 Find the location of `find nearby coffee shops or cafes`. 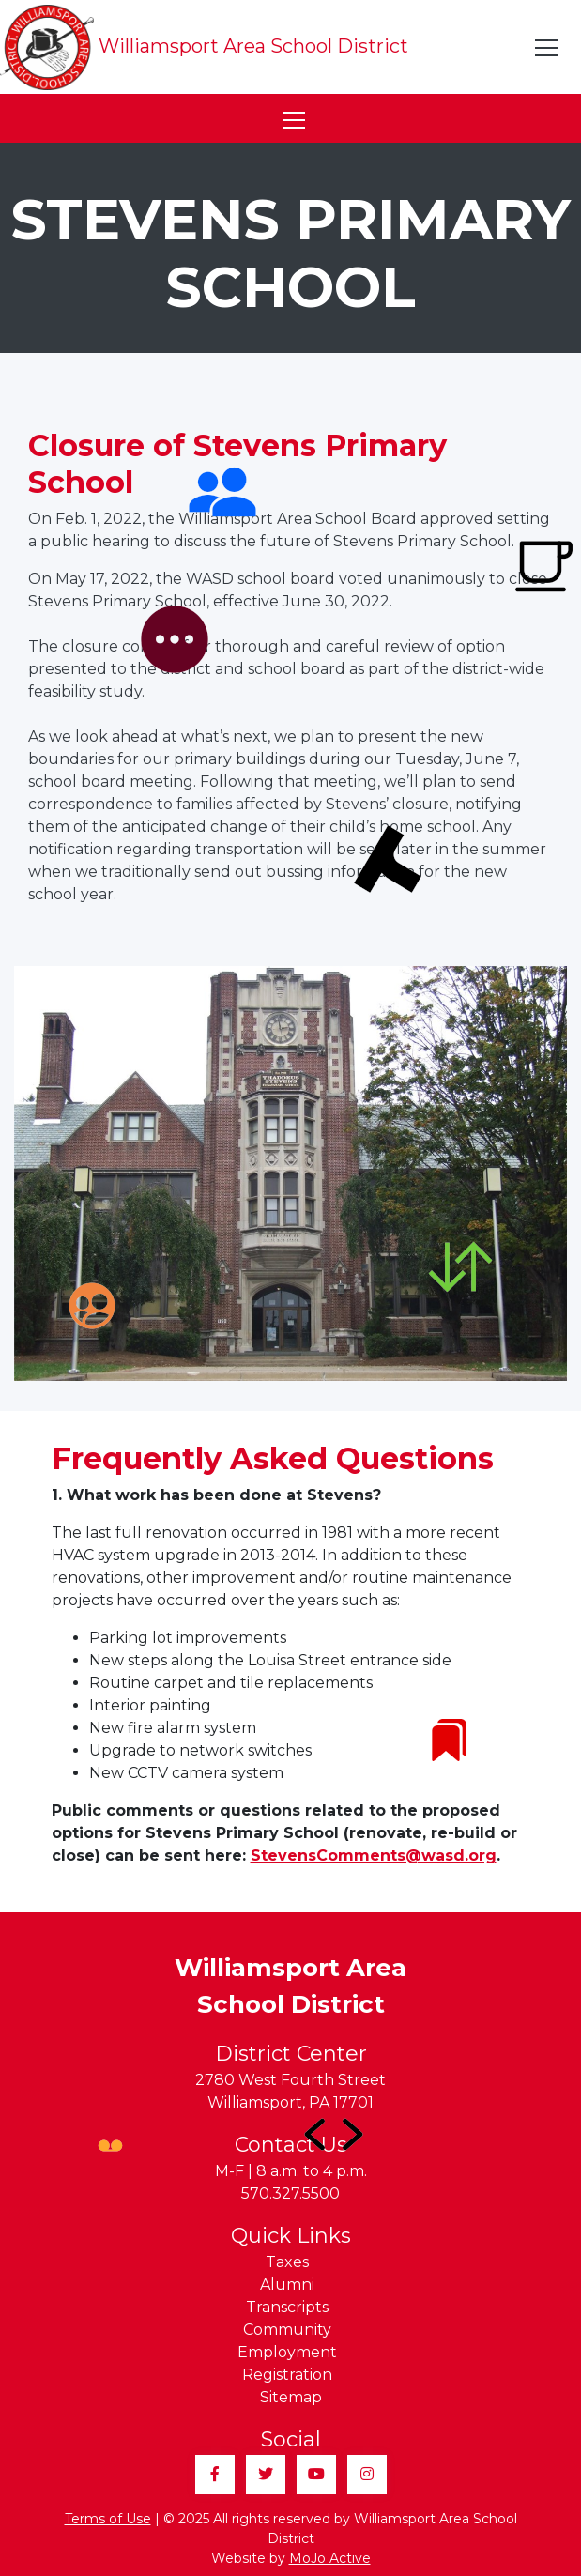

find nearby coffee shops or cafes is located at coordinates (543, 567).